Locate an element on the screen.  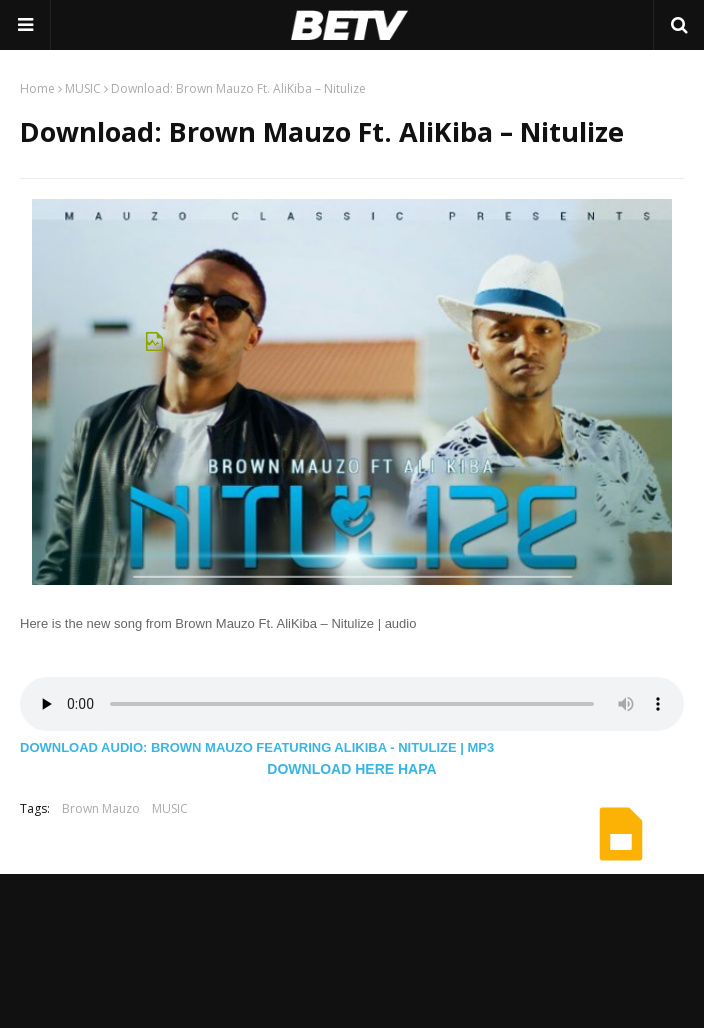
indicates a corrupted or damaged file is located at coordinates (154, 341).